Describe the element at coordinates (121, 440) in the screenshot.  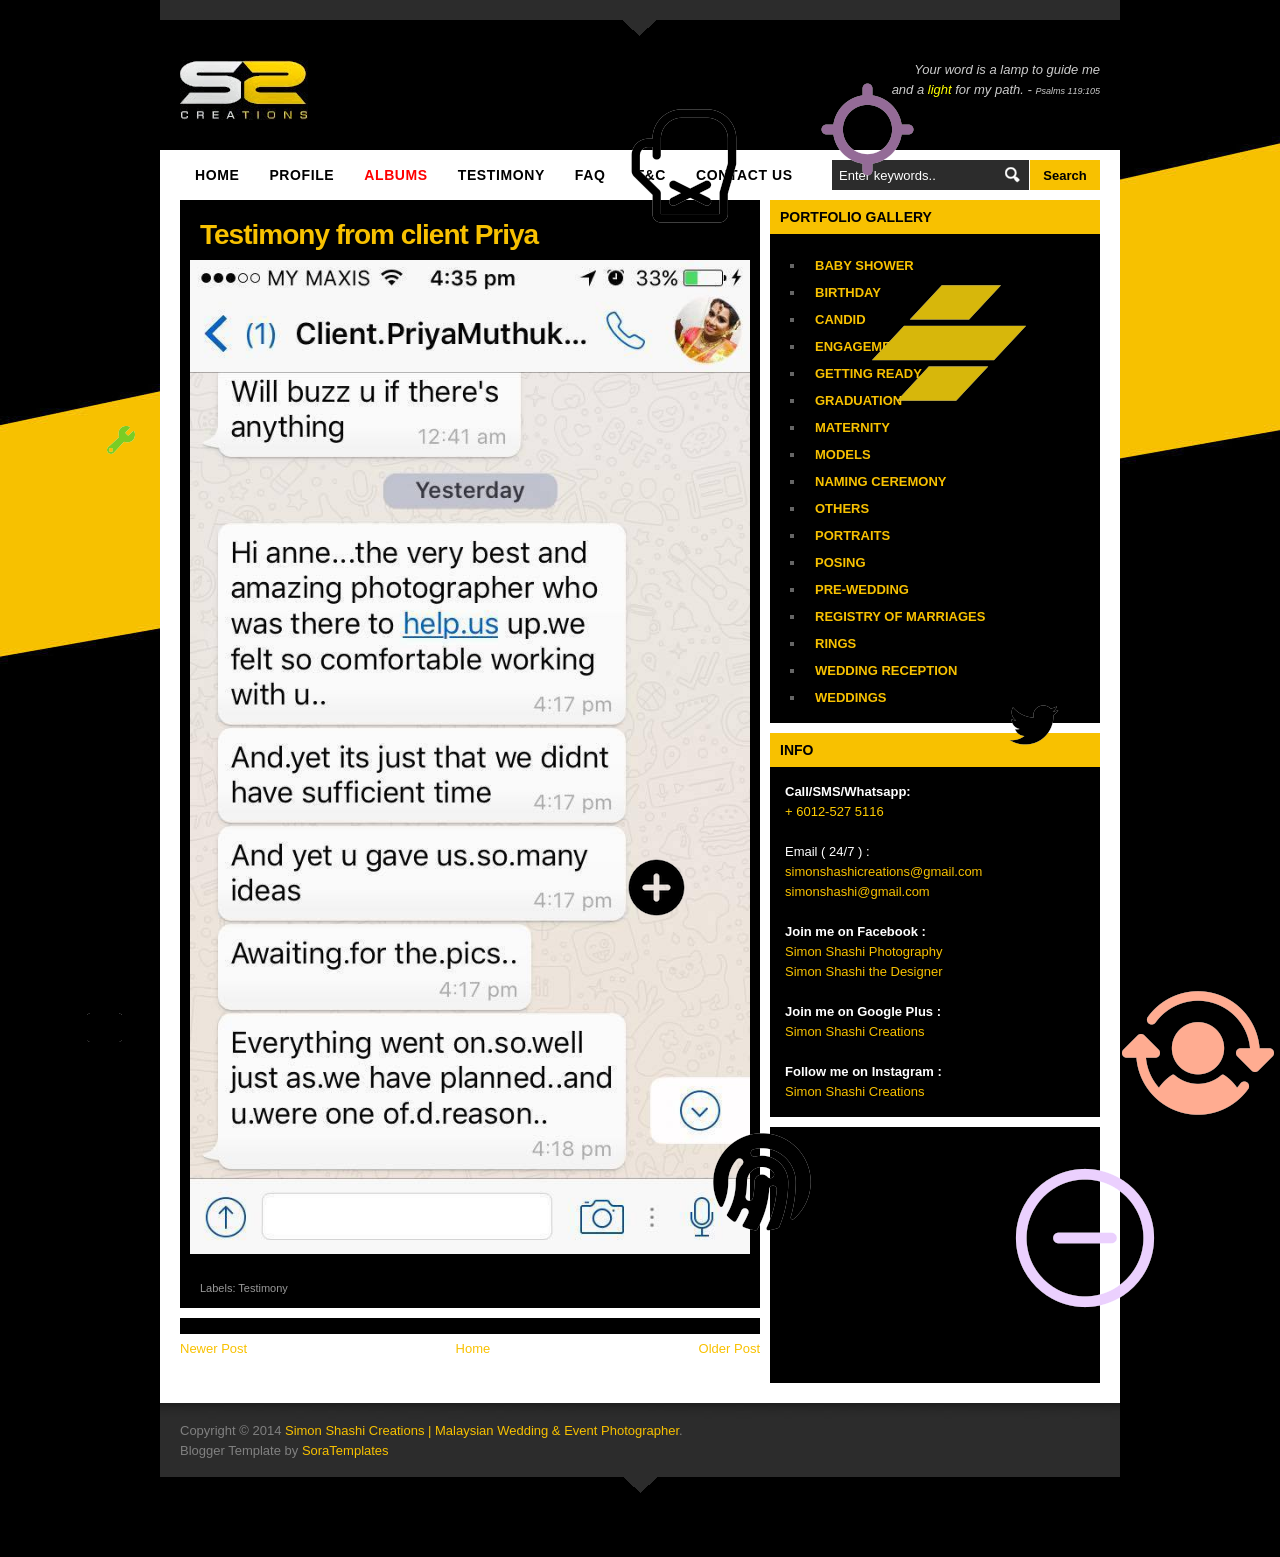
I see `access settings or configuration options` at that location.